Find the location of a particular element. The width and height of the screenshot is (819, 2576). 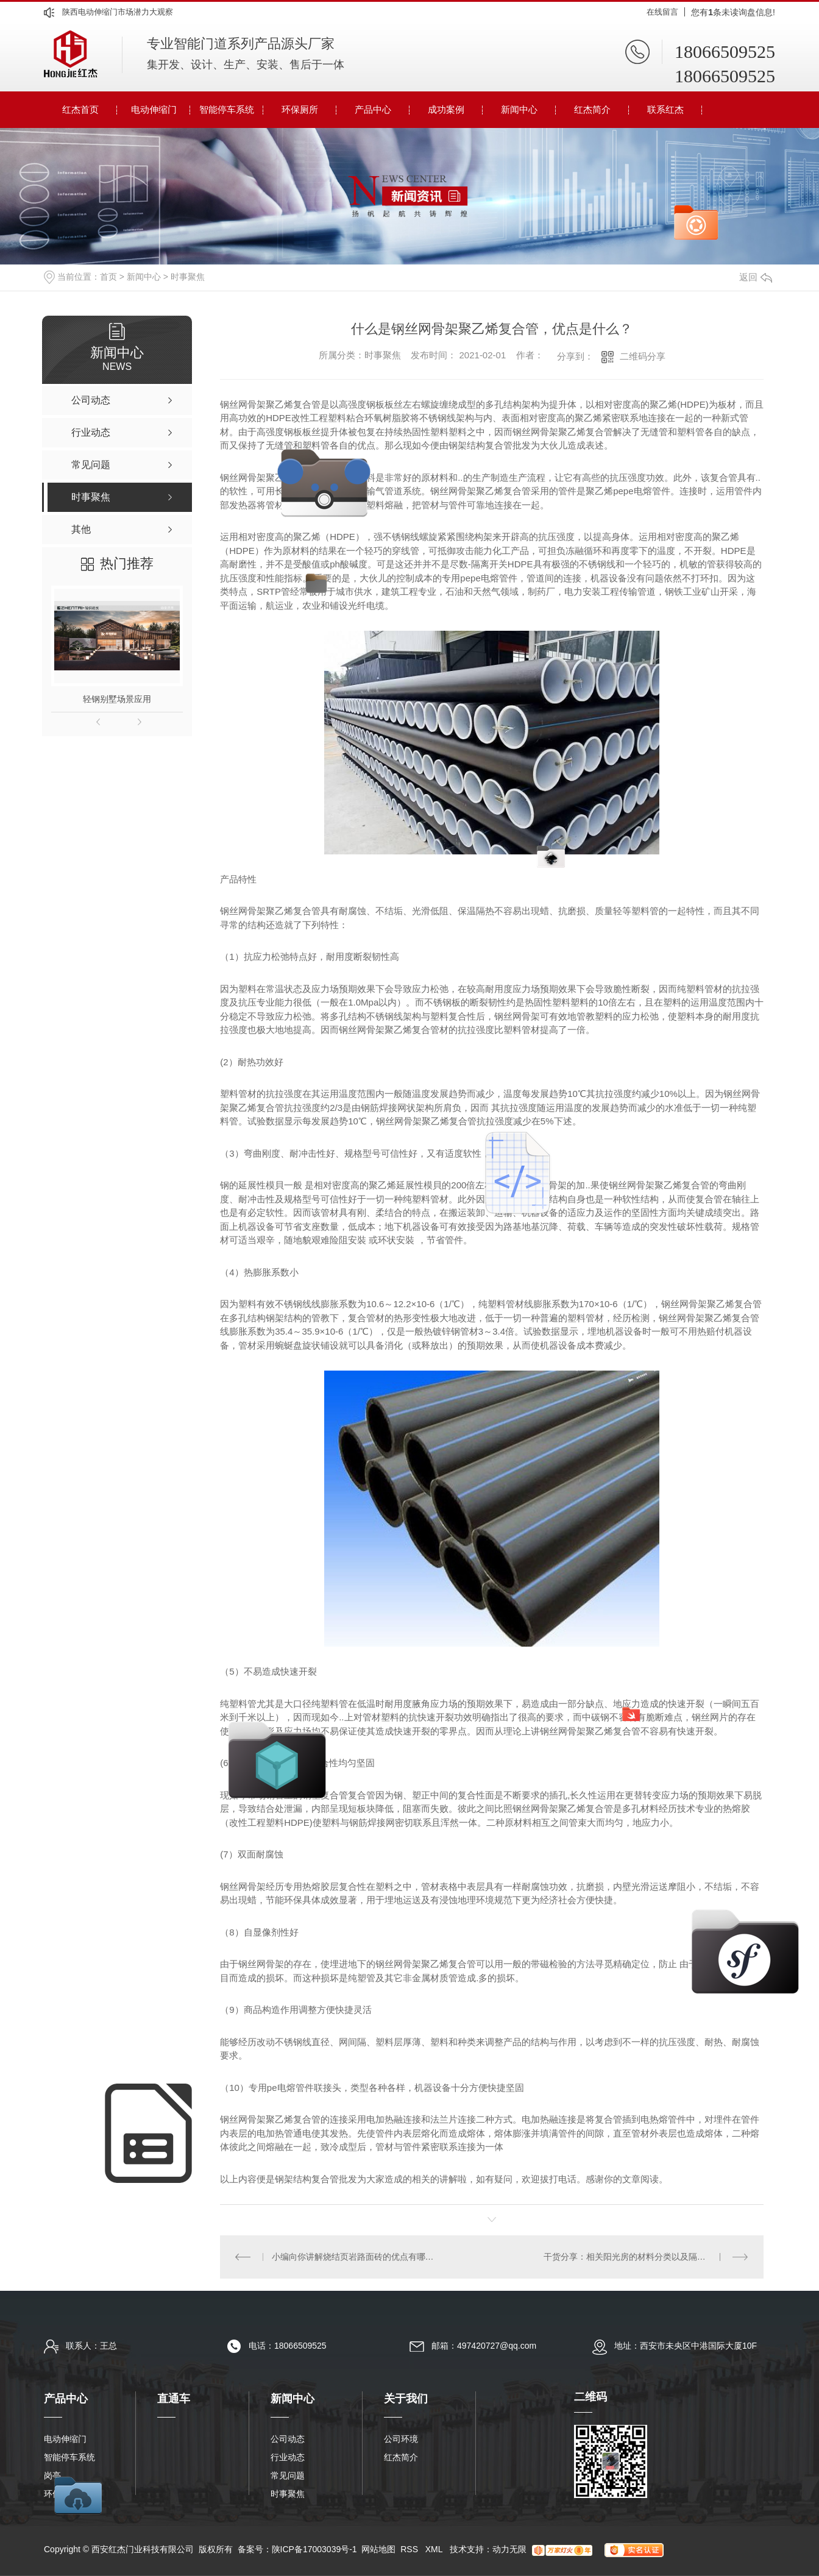

open inkscape project files folder is located at coordinates (551, 857).